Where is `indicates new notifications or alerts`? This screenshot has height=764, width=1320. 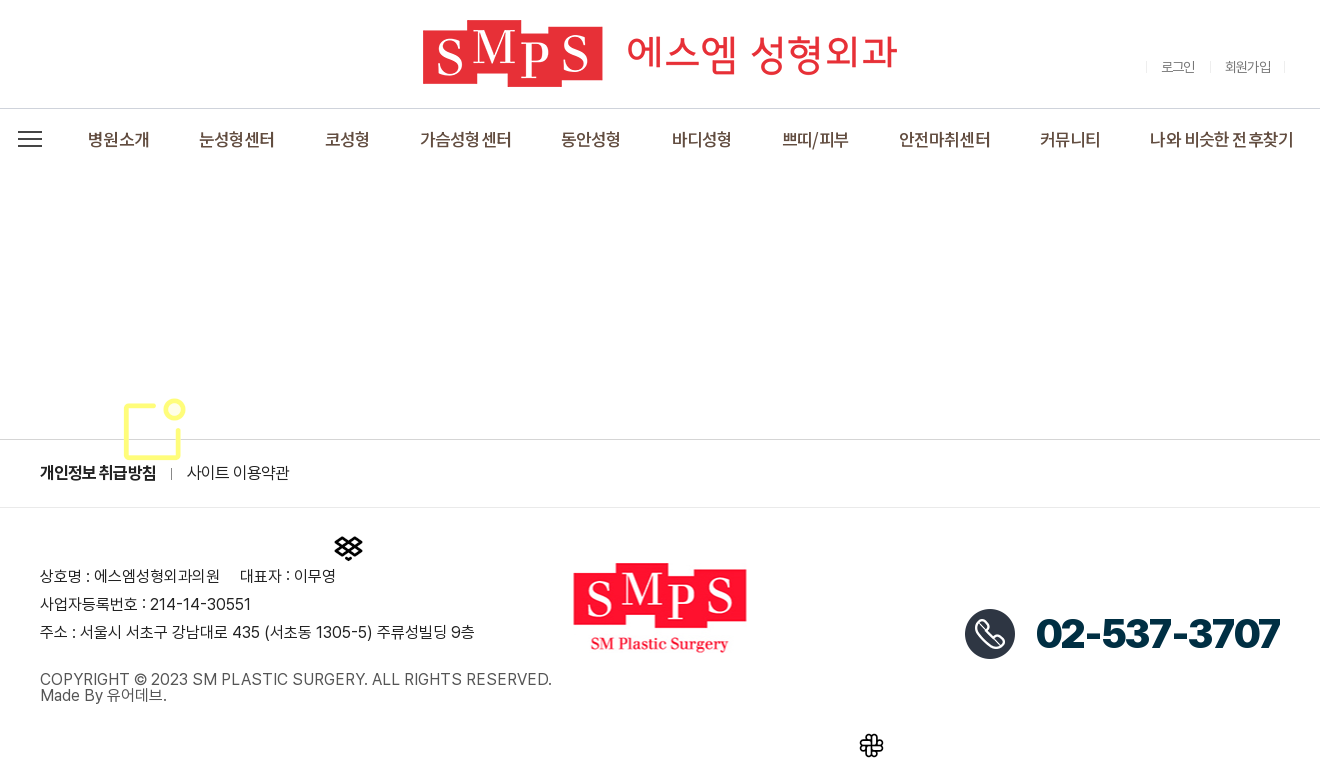
indicates new notifications or alerts is located at coordinates (153, 430).